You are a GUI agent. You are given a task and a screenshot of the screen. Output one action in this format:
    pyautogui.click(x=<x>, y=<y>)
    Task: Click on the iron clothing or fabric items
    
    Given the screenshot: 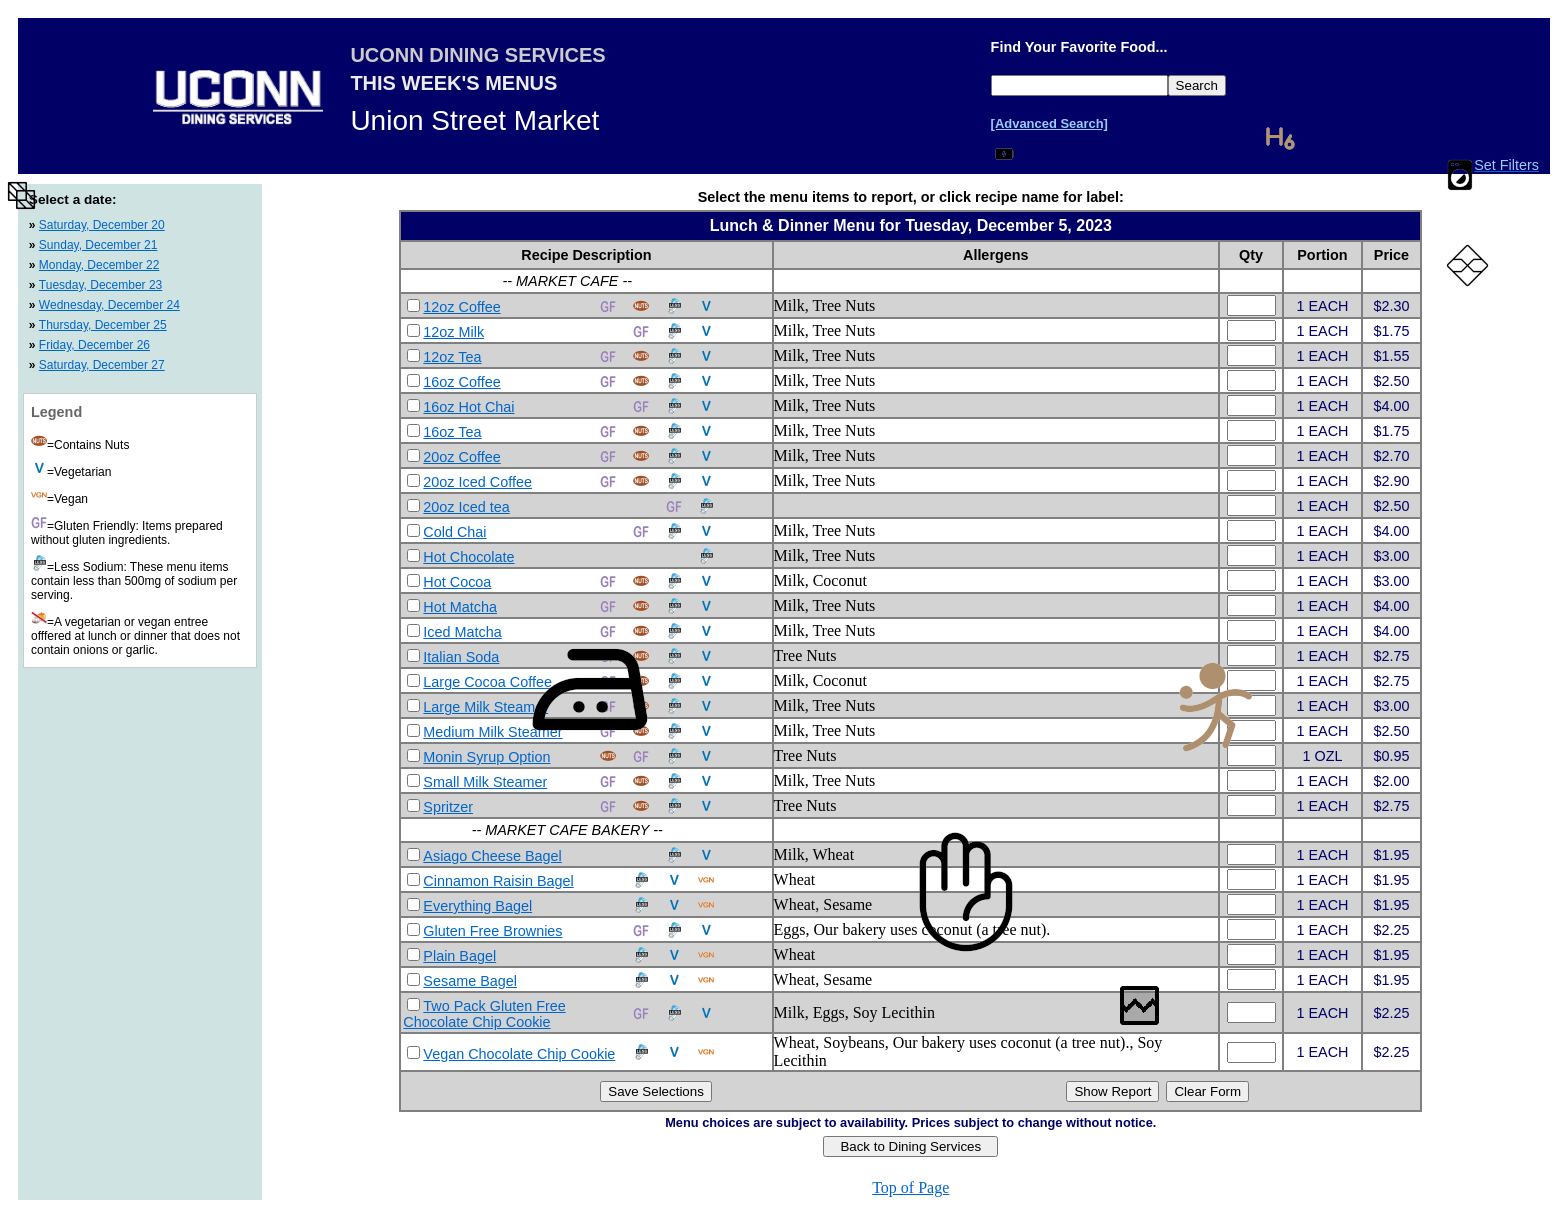 What is the action you would take?
    pyautogui.click(x=590, y=689)
    